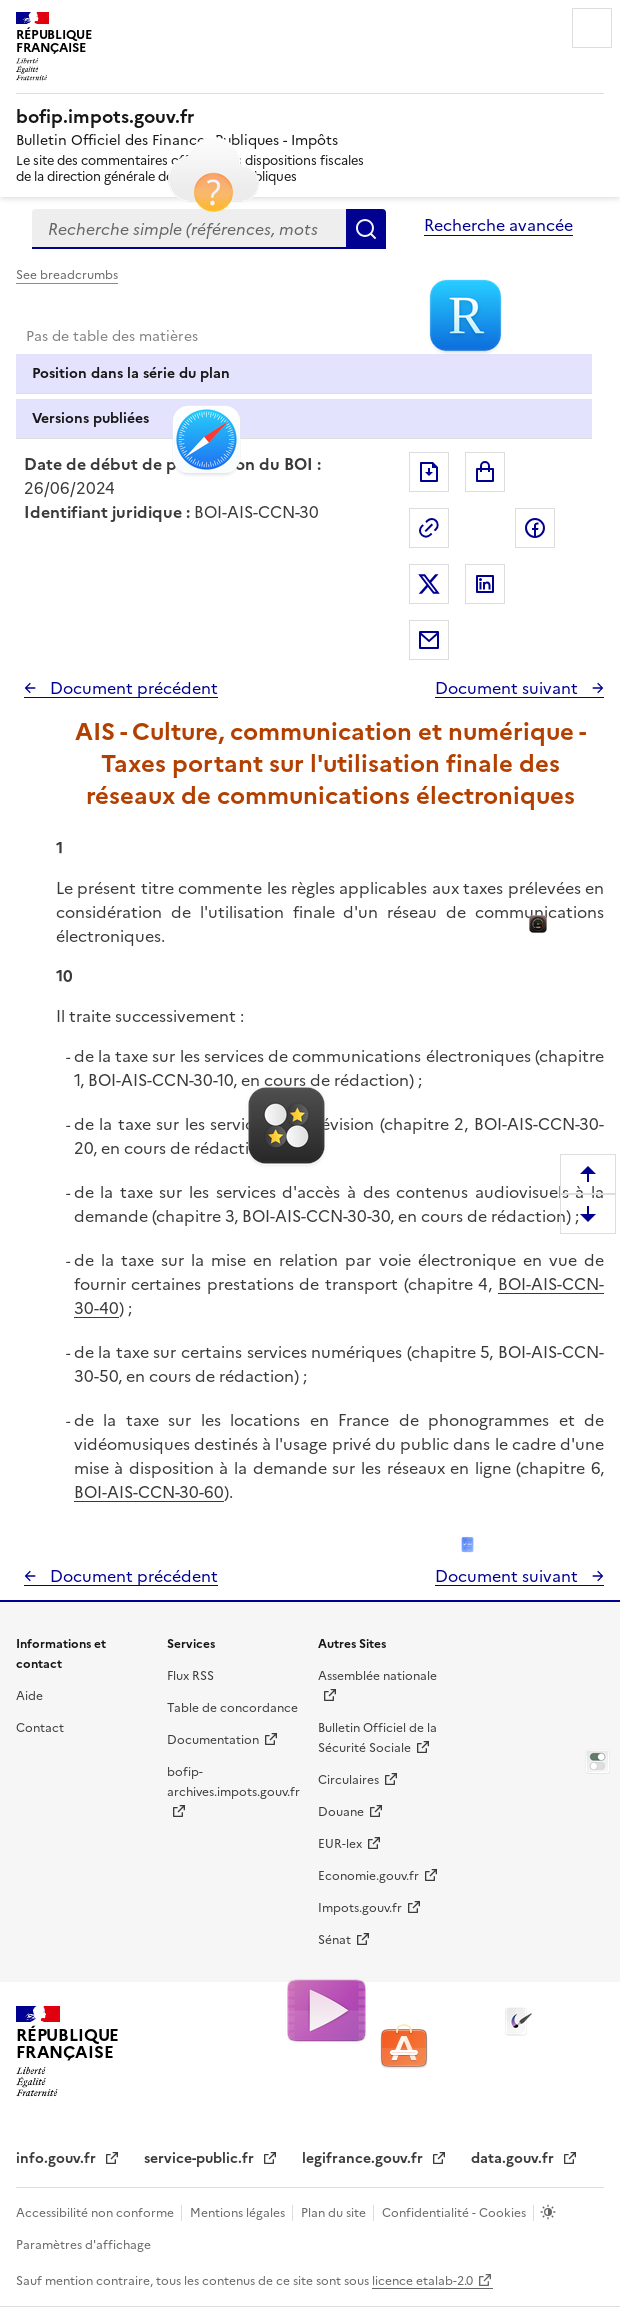 Image resolution: width=620 pixels, height=2308 pixels. Describe the element at coordinates (404, 2048) in the screenshot. I see `open the Ubuntu Software Center` at that location.